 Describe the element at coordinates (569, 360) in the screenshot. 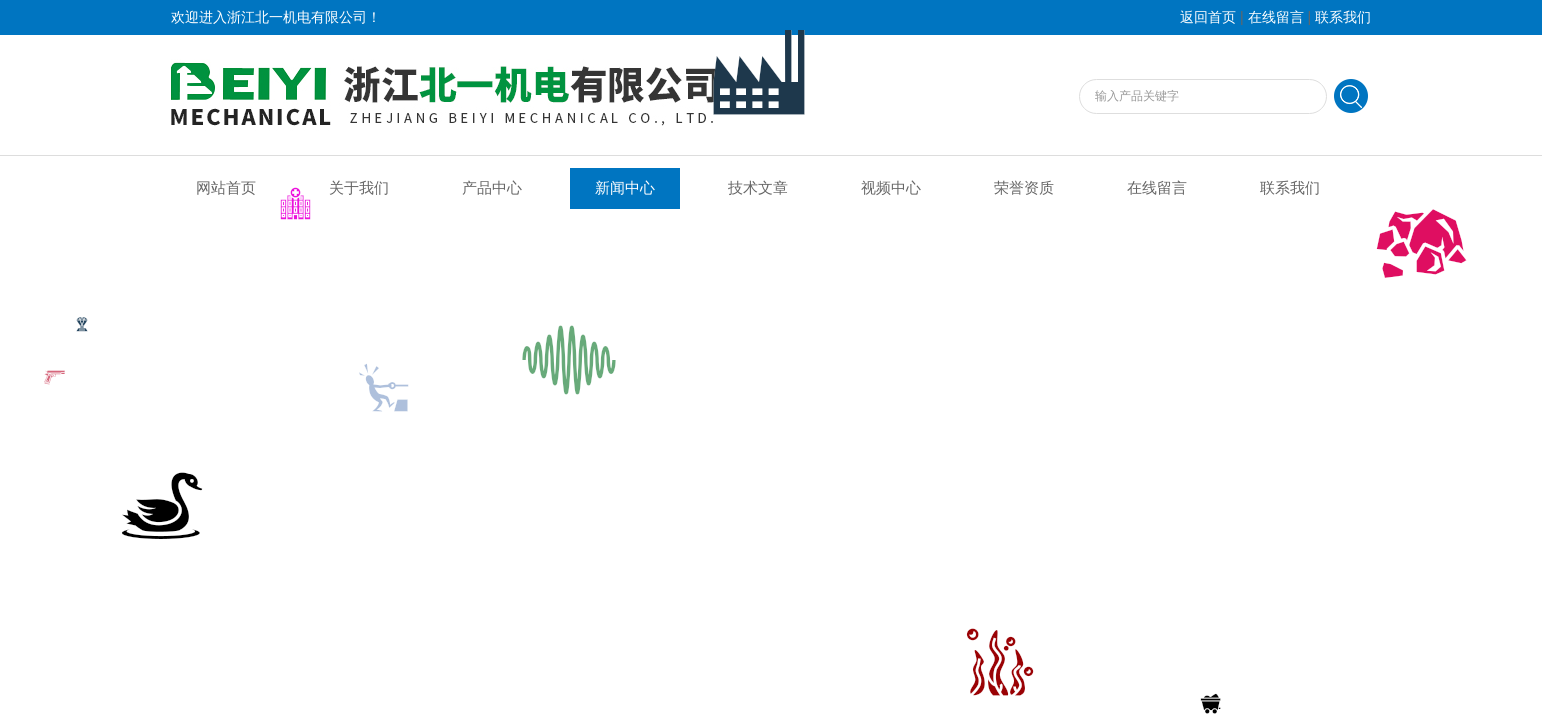

I see `adjust audio amplitude or volume levels` at that location.